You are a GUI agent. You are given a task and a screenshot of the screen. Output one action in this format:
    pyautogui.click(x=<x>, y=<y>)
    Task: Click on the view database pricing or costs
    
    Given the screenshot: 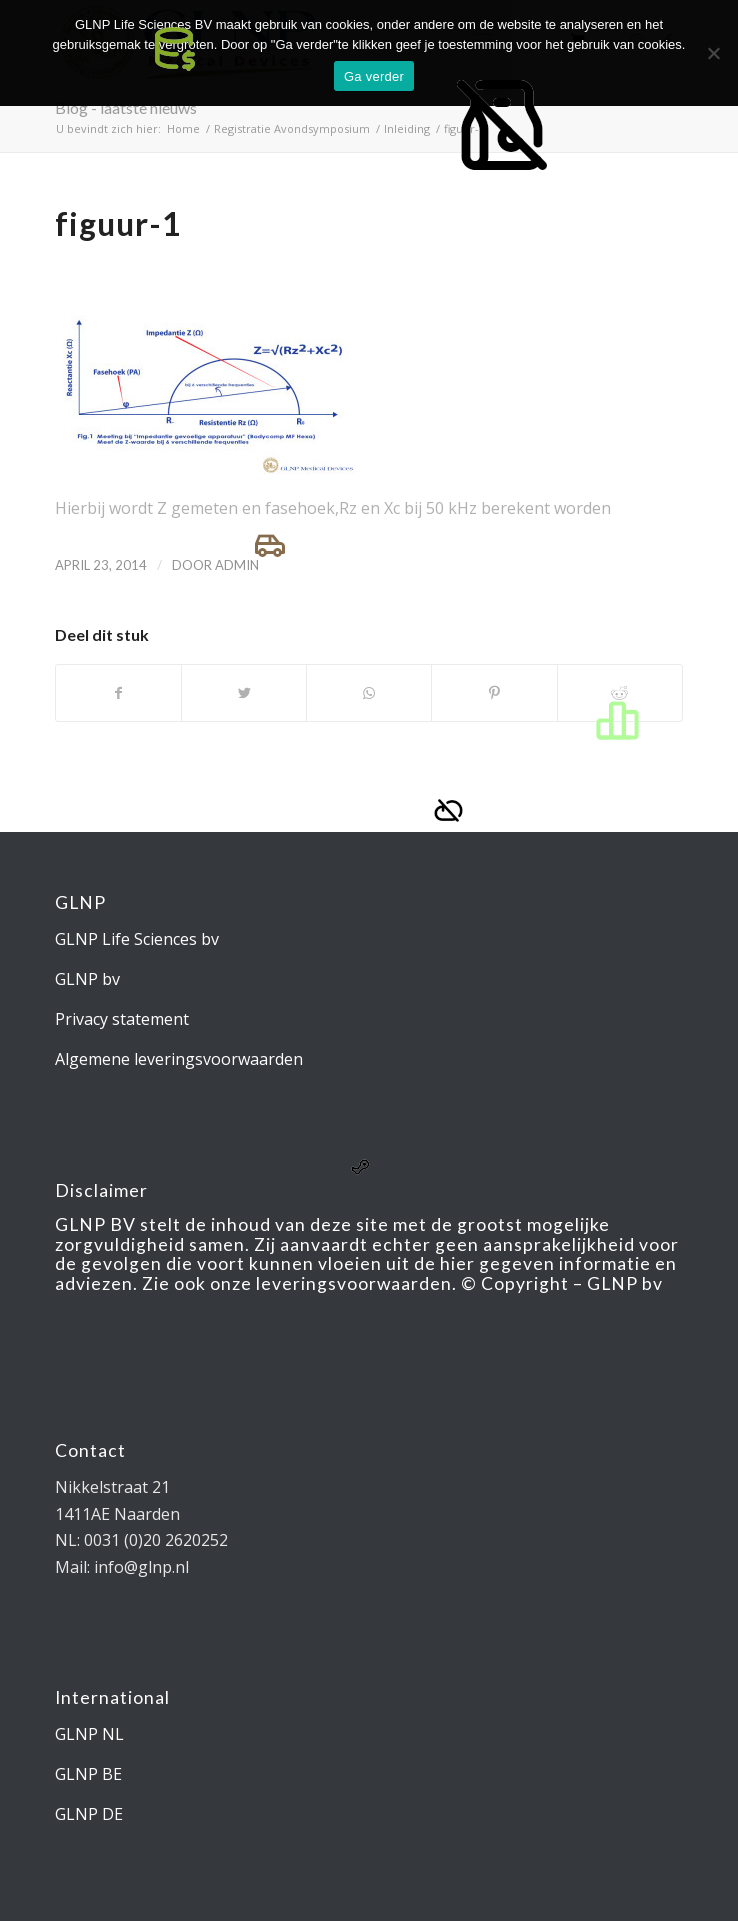 What is the action you would take?
    pyautogui.click(x=174, y=48)
    